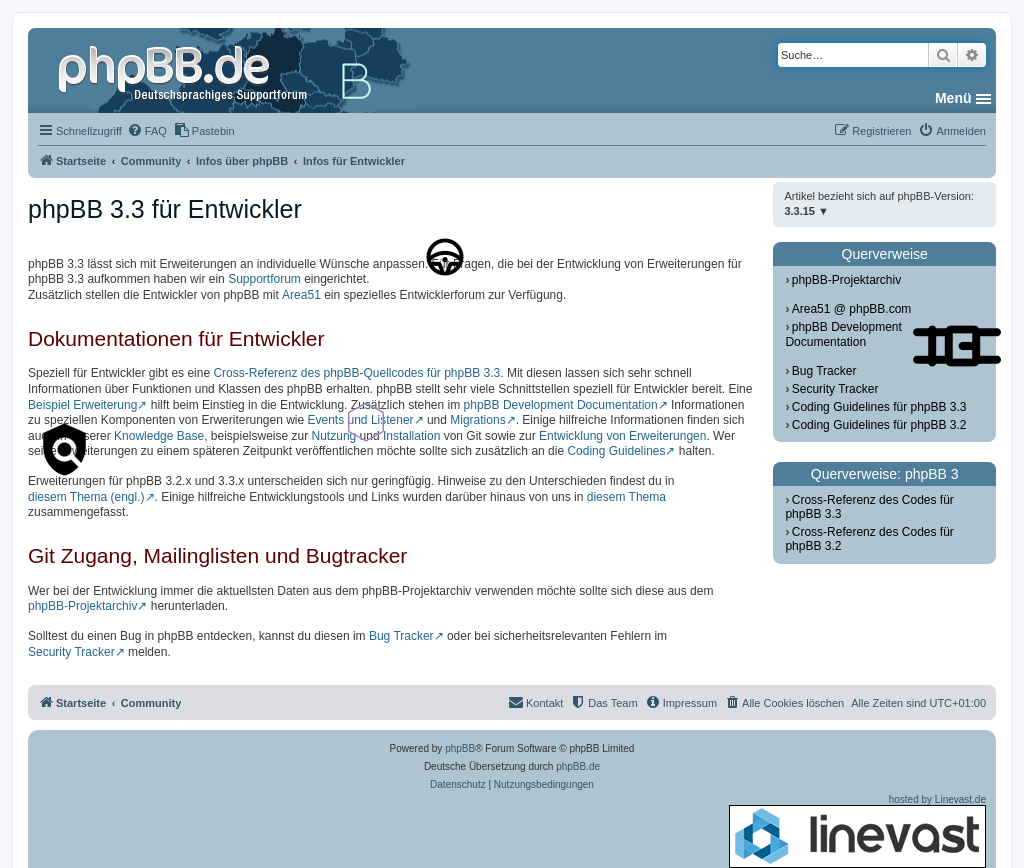 This screenshot has height=868, width=1024. Describe the element at coordinates (366, 422) in the screenshot. I see `generic shape or container element` at that location.